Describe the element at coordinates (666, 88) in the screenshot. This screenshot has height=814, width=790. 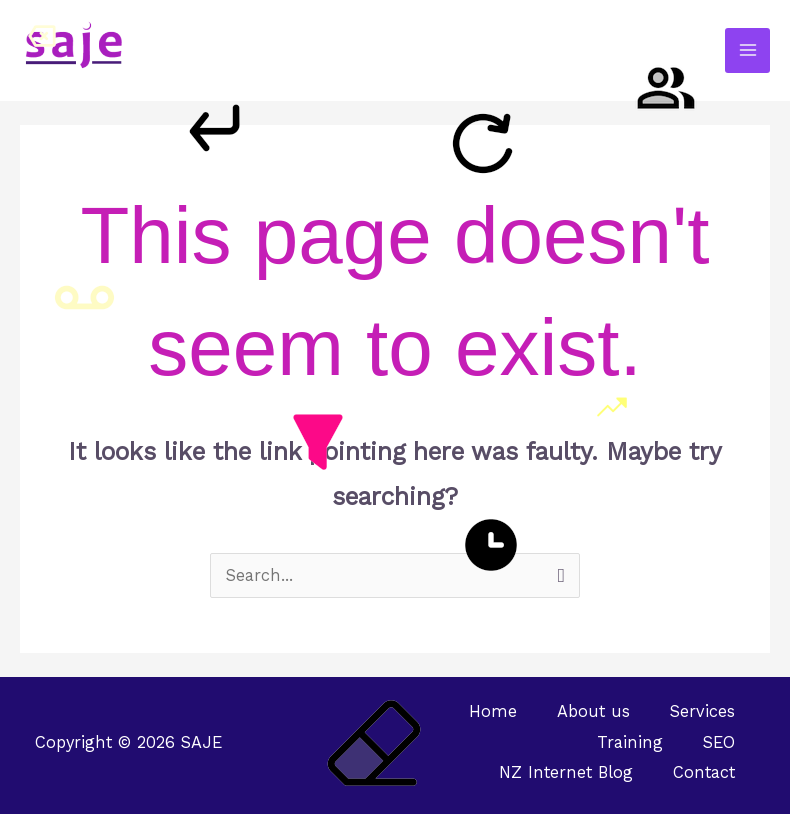
I see `view contacts or people list` at that location.